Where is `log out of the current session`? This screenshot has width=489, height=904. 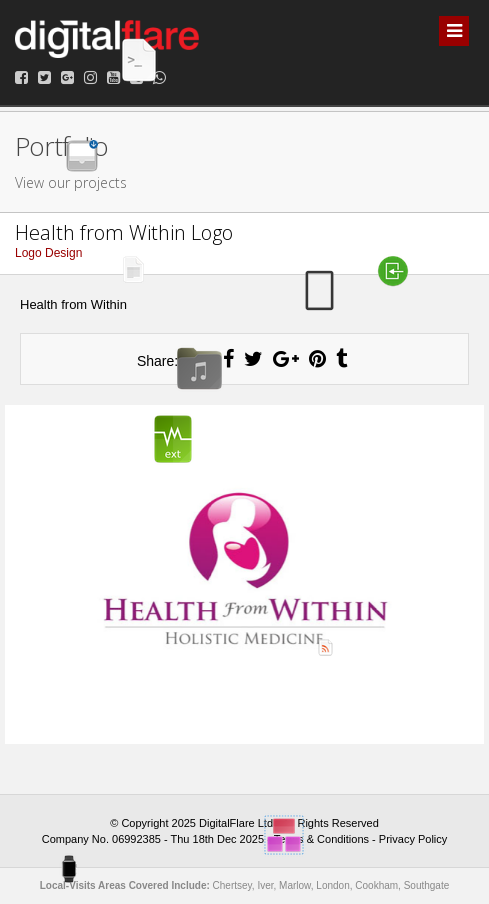 log out of the current session is located at coordinates (393, 271).